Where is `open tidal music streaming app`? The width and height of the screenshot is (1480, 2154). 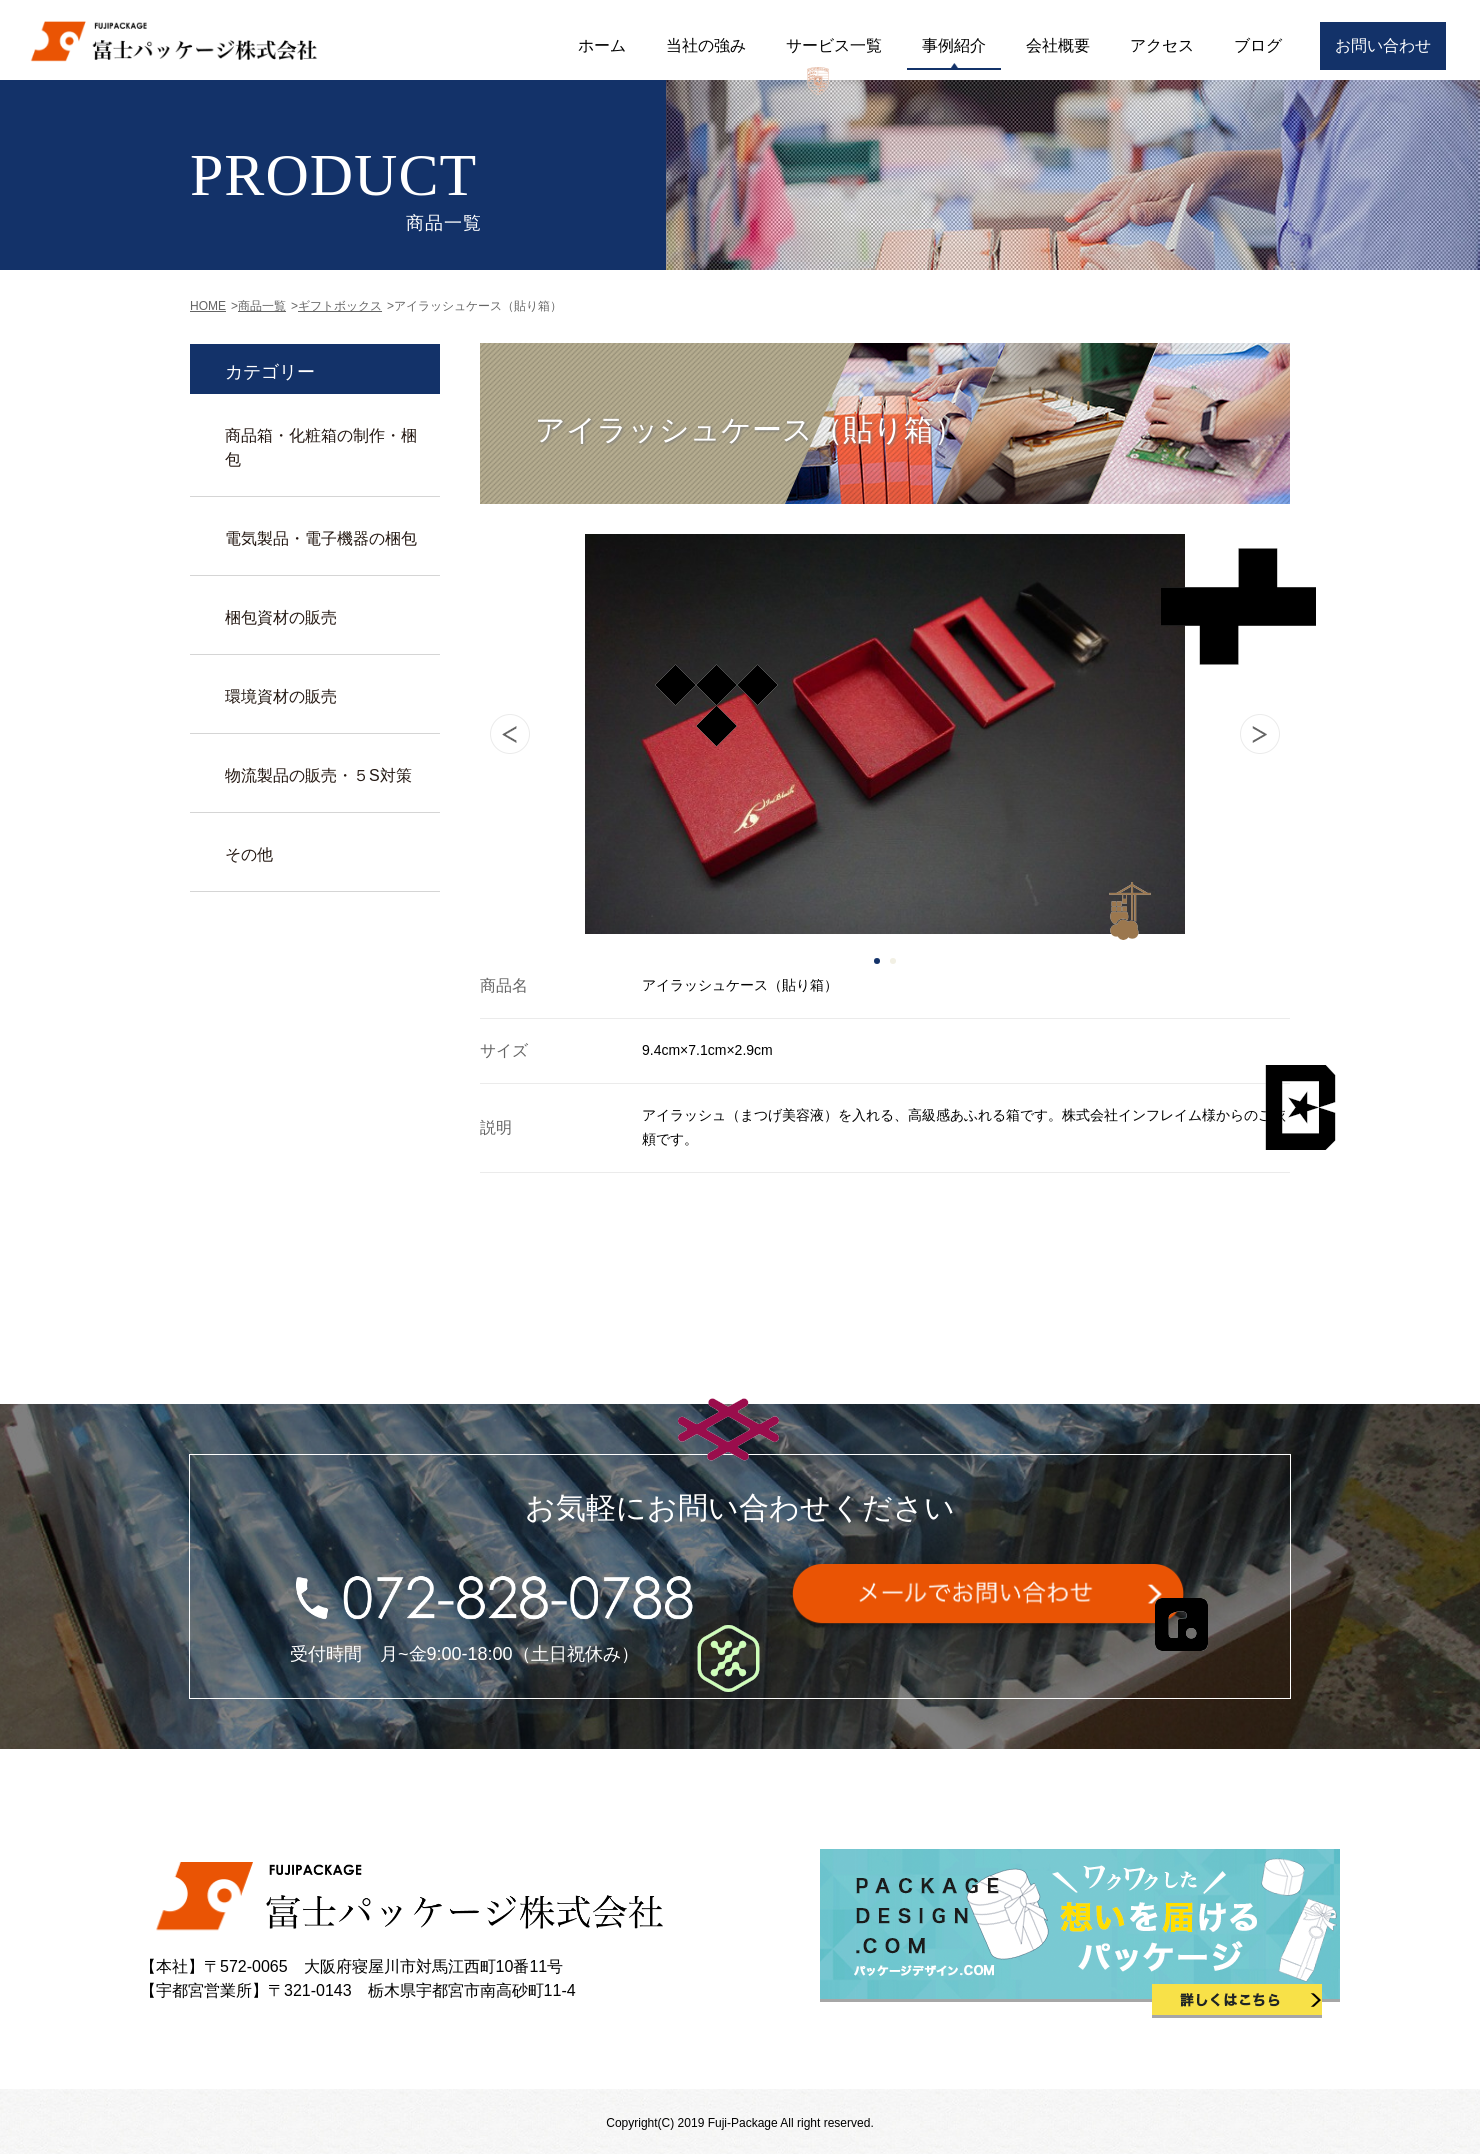 open tidal music streaming app is located at coordinates (716, 705).